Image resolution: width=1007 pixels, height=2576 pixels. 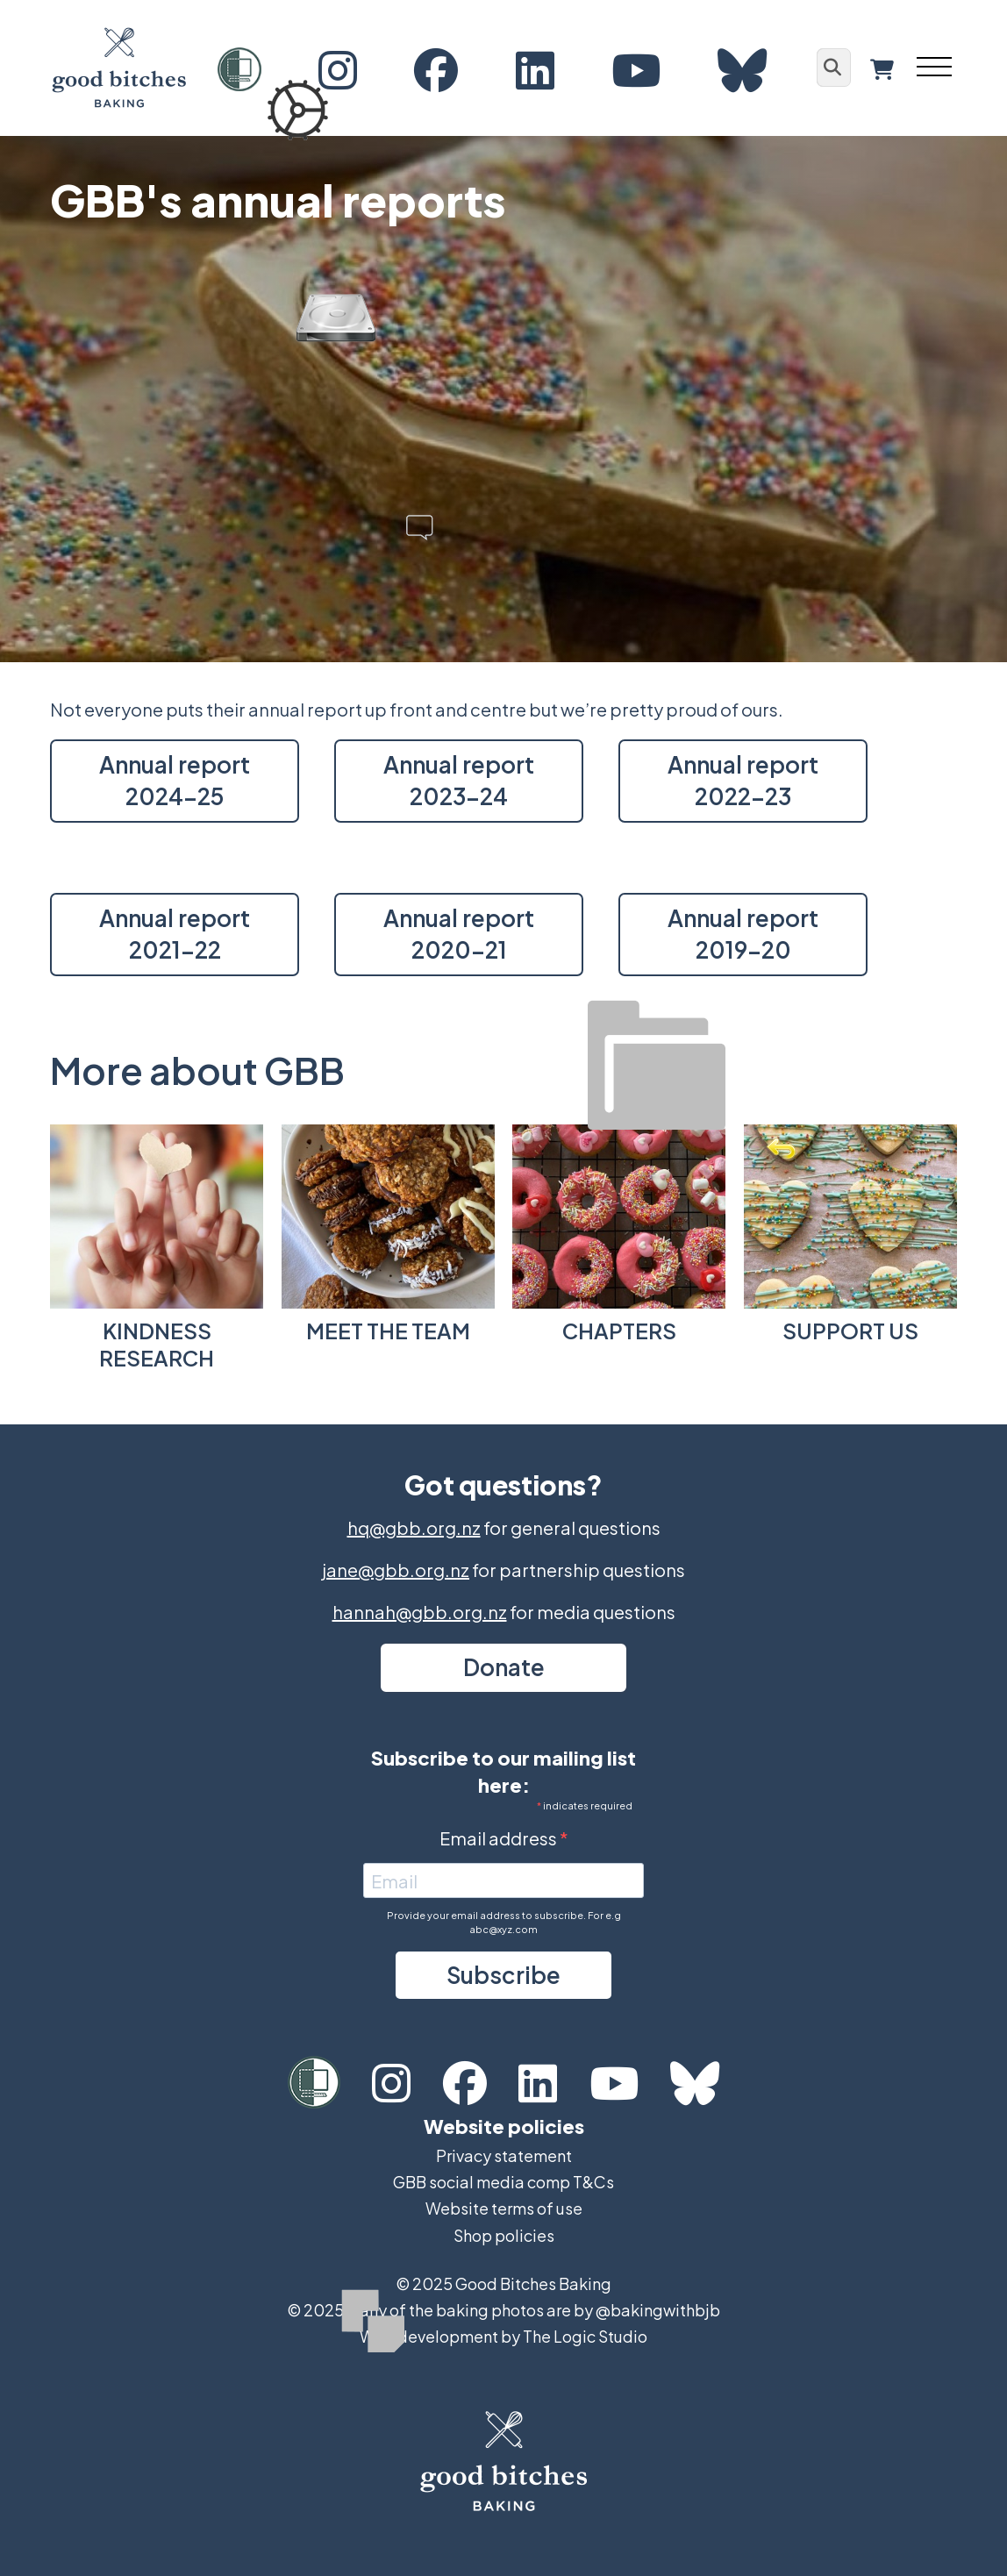 What do you see at coordinates (656, 1060) in the screenshot?
I see `access desktop folder` at bounding box center [656, 1060].